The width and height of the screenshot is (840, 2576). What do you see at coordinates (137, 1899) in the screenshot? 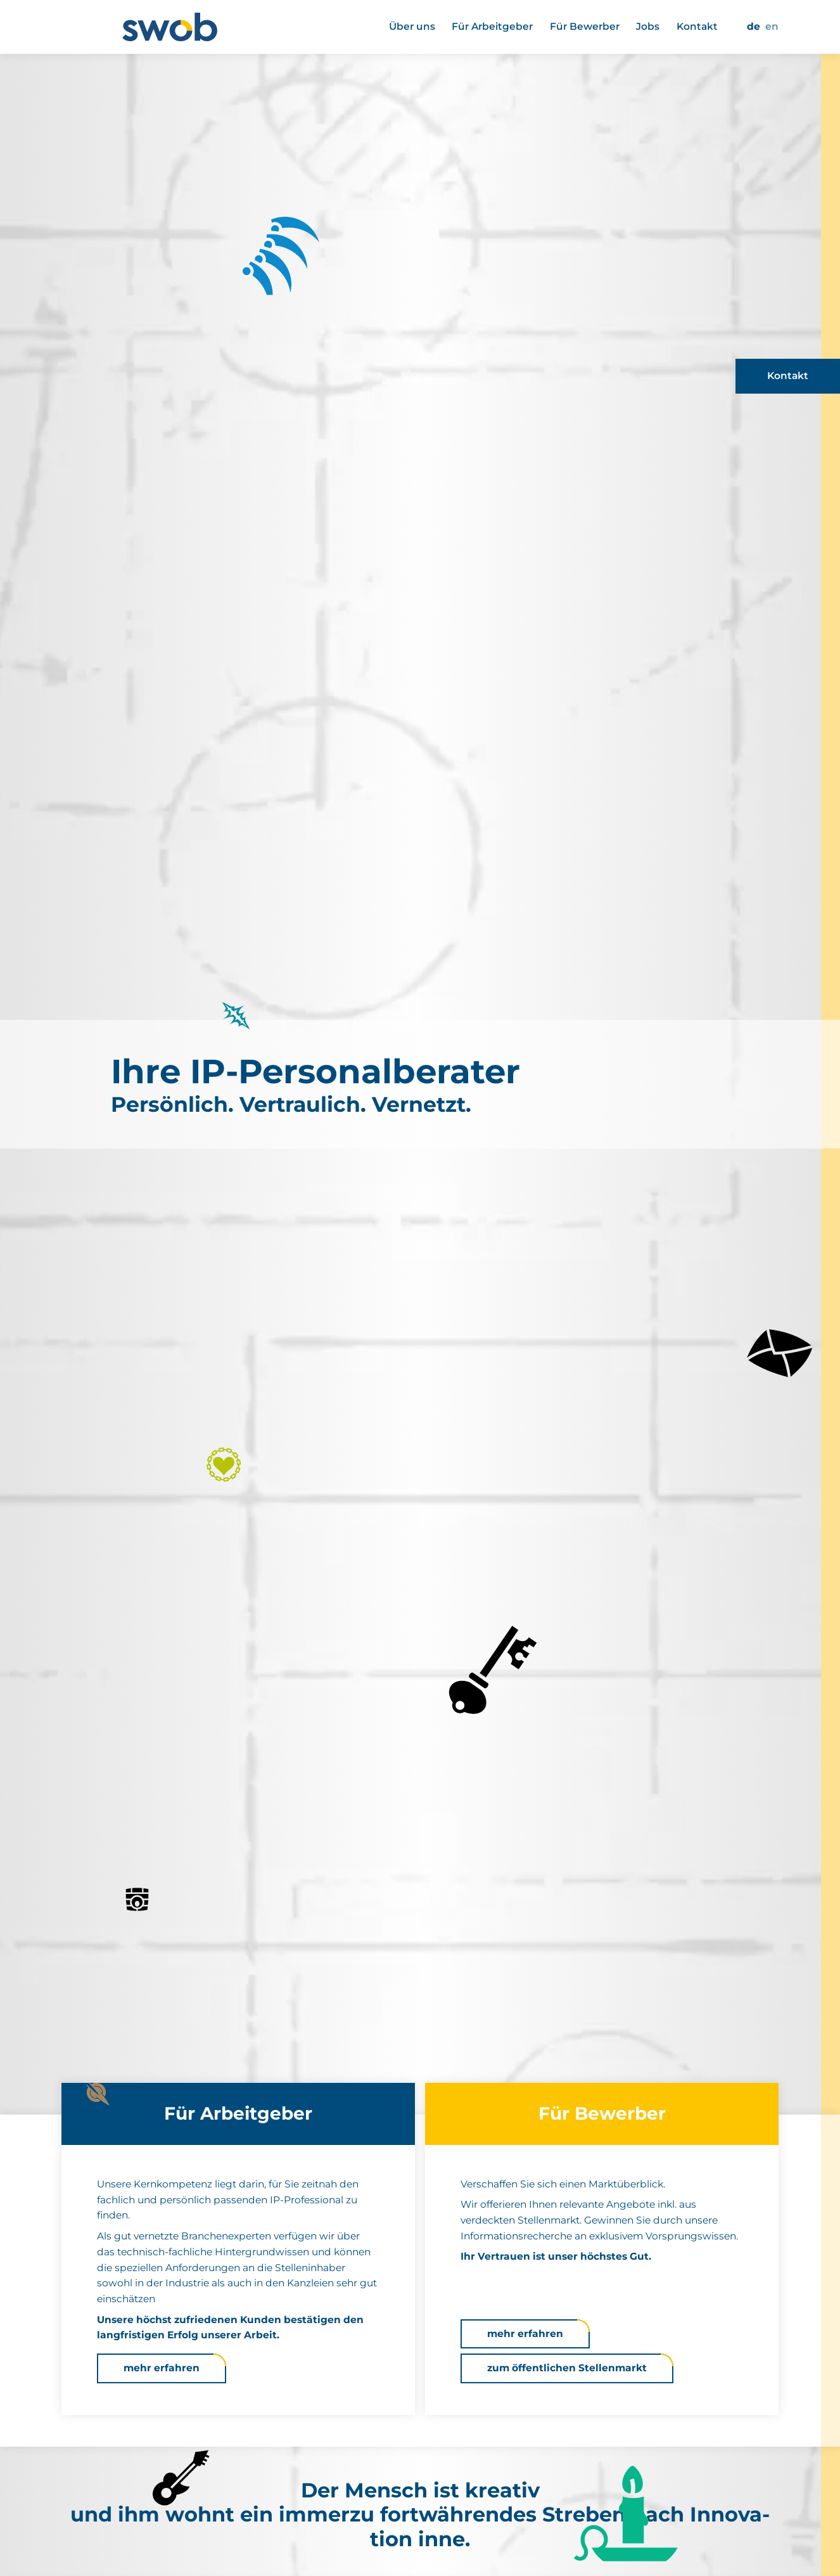
I see `access barrel or keg inventory in game` at bounding box center [137, 1899].